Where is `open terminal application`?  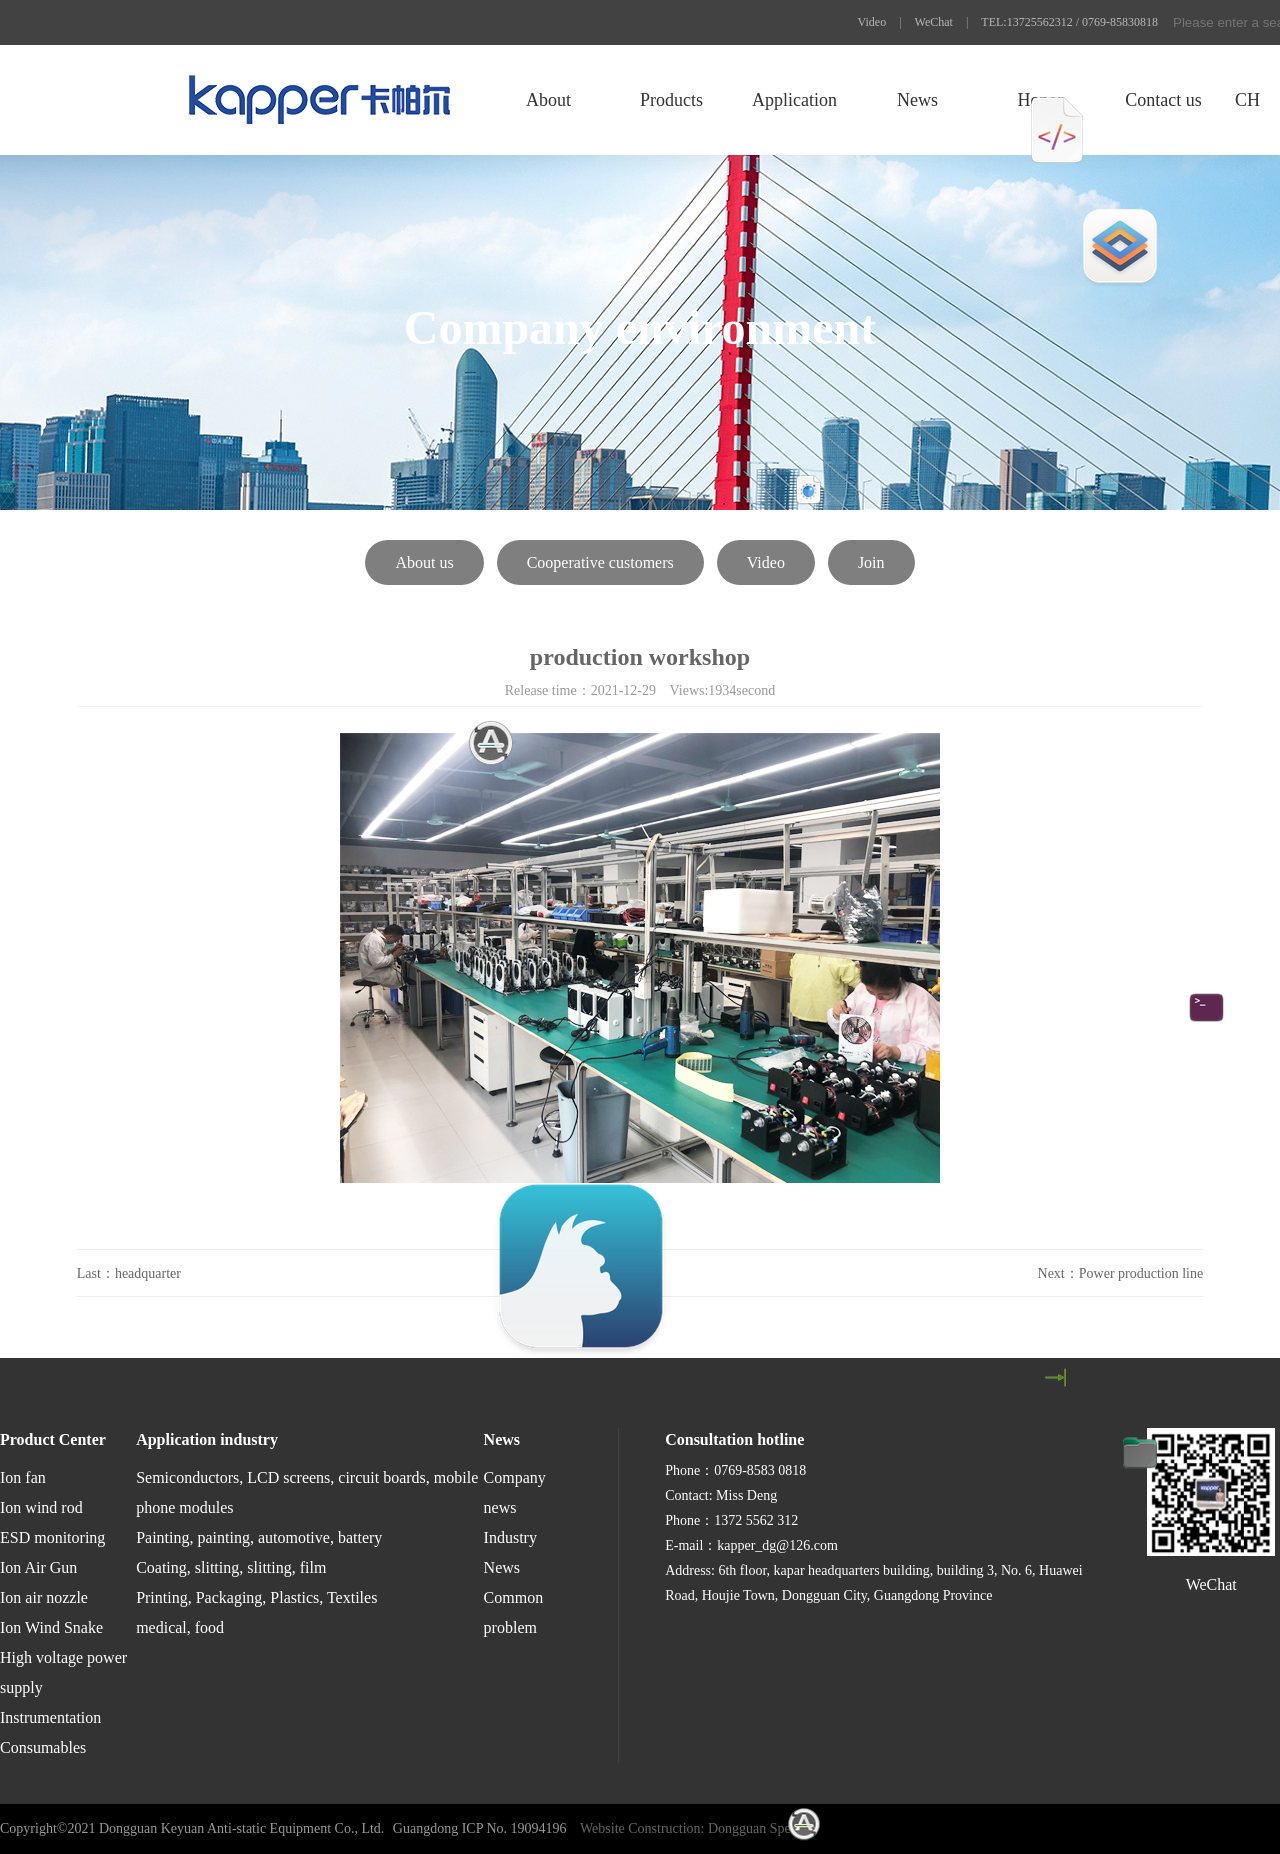 open terminal application is located at coordinates (1206, 1007).